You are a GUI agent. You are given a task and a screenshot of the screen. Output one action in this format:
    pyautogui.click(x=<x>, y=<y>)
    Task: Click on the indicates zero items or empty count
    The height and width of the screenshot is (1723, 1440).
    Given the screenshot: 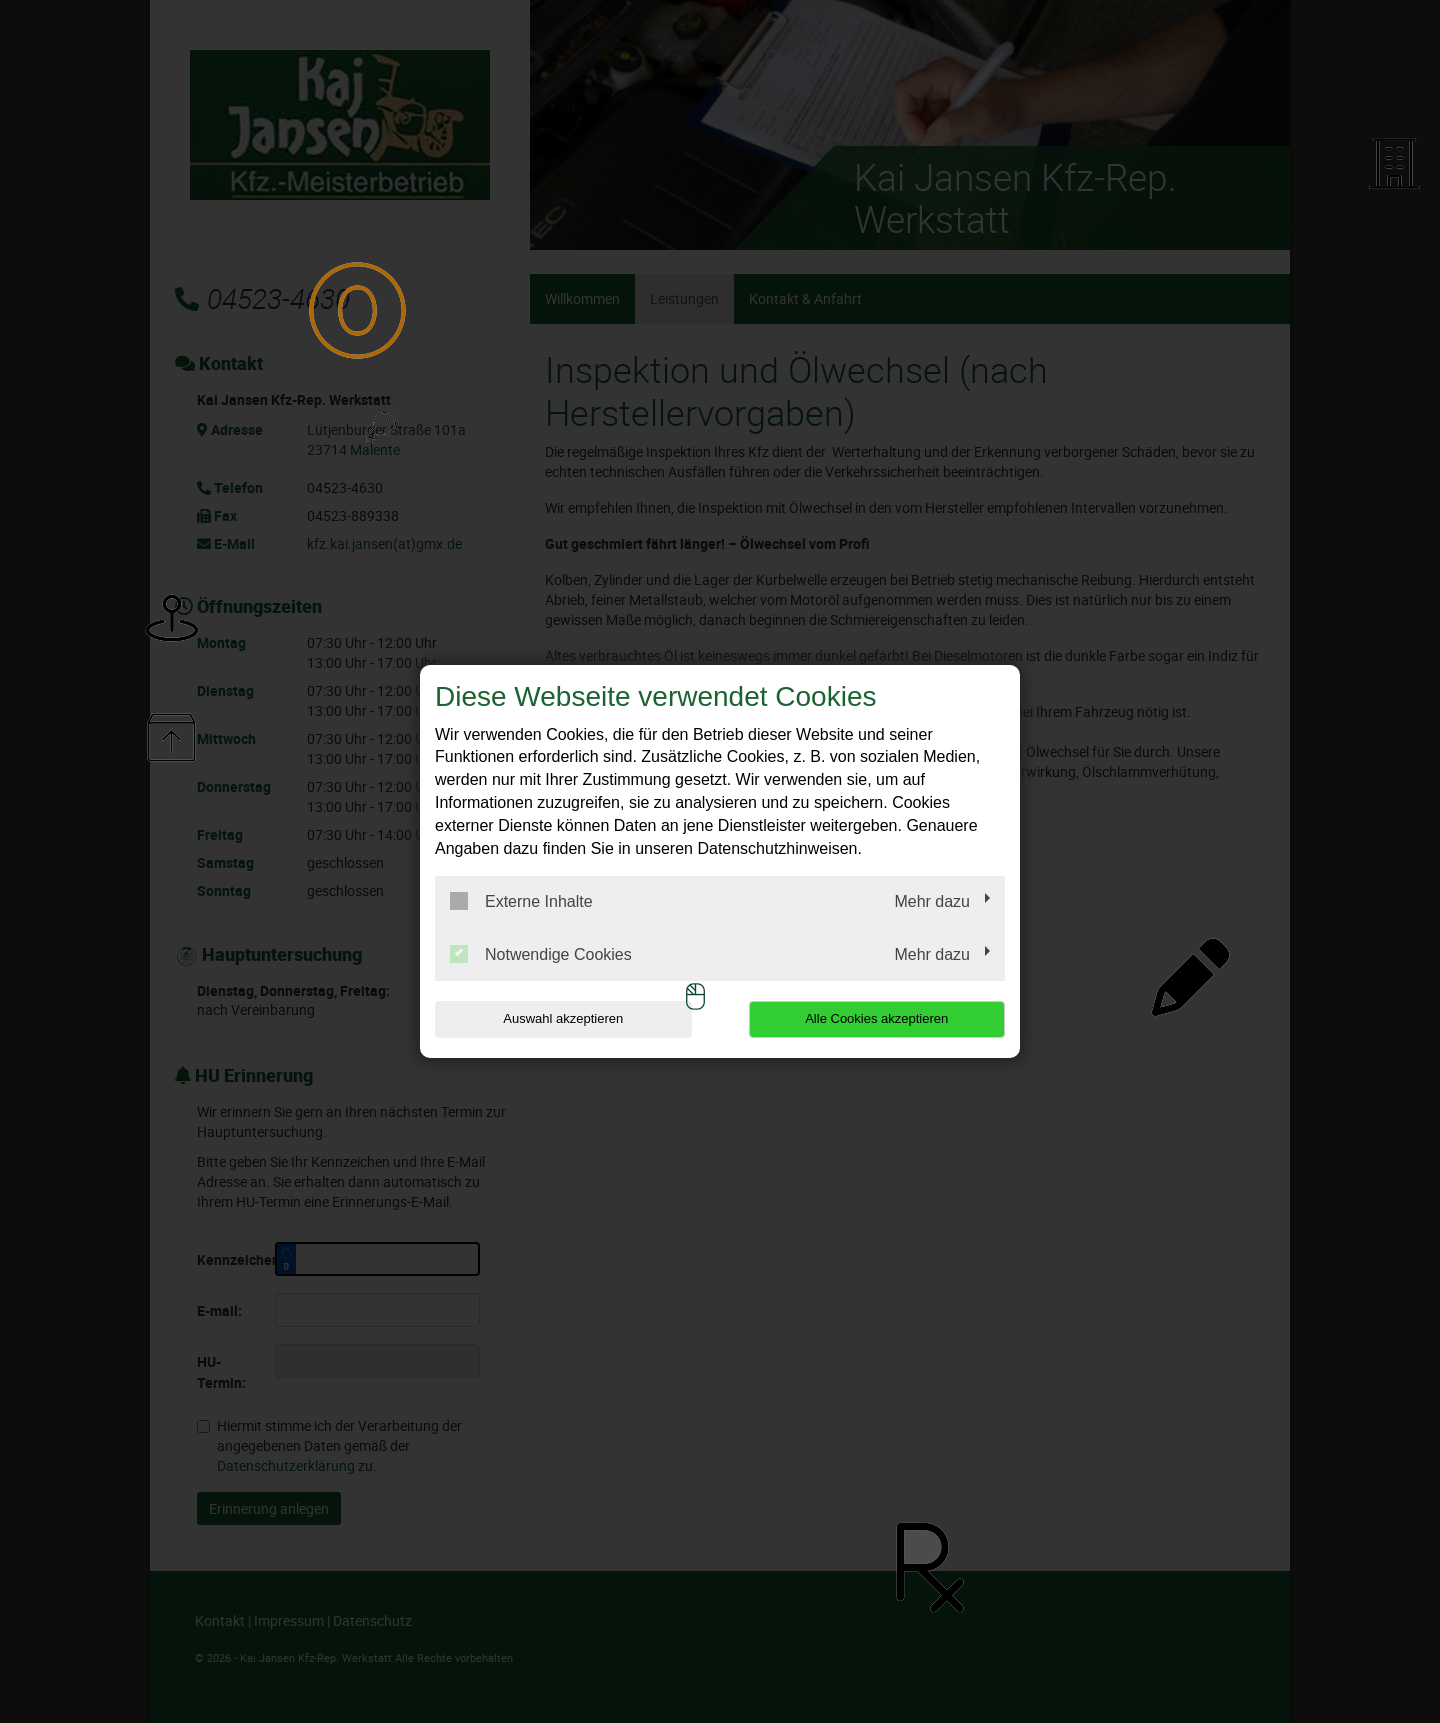 What is the action you would take?
    pyautogui.click(x=357, y=310)
    